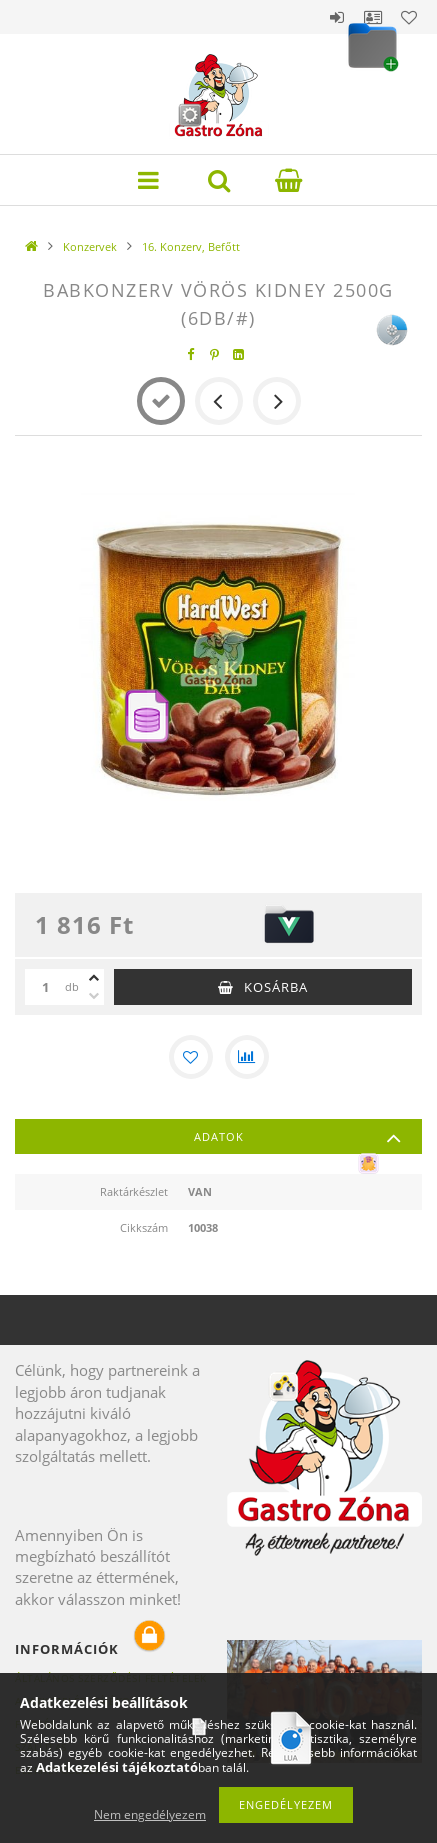 Image resolution: width=437 pixels, height=1843 pixels. I want to click on create a new folder, so click(372, 45).